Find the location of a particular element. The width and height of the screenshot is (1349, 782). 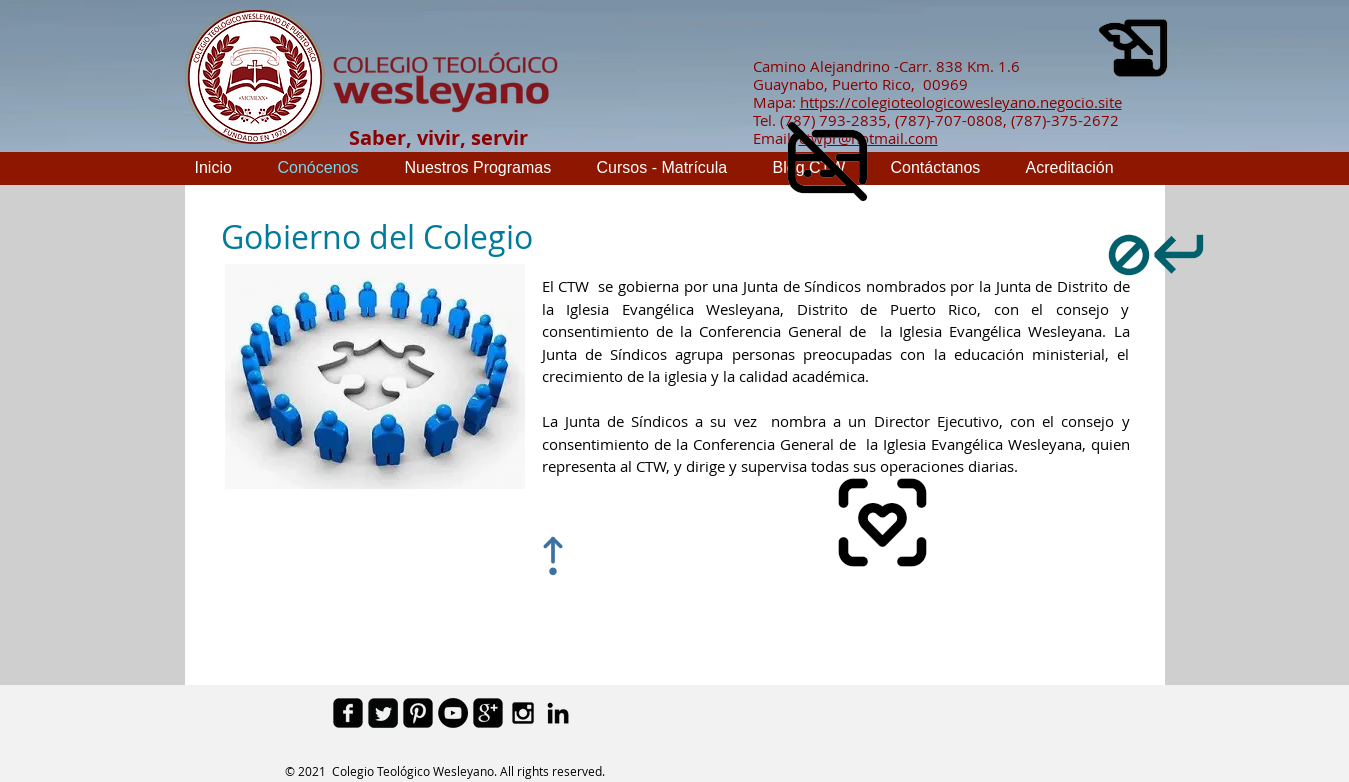

payment method disabled or unavailable is located at coordinates (827, 161).